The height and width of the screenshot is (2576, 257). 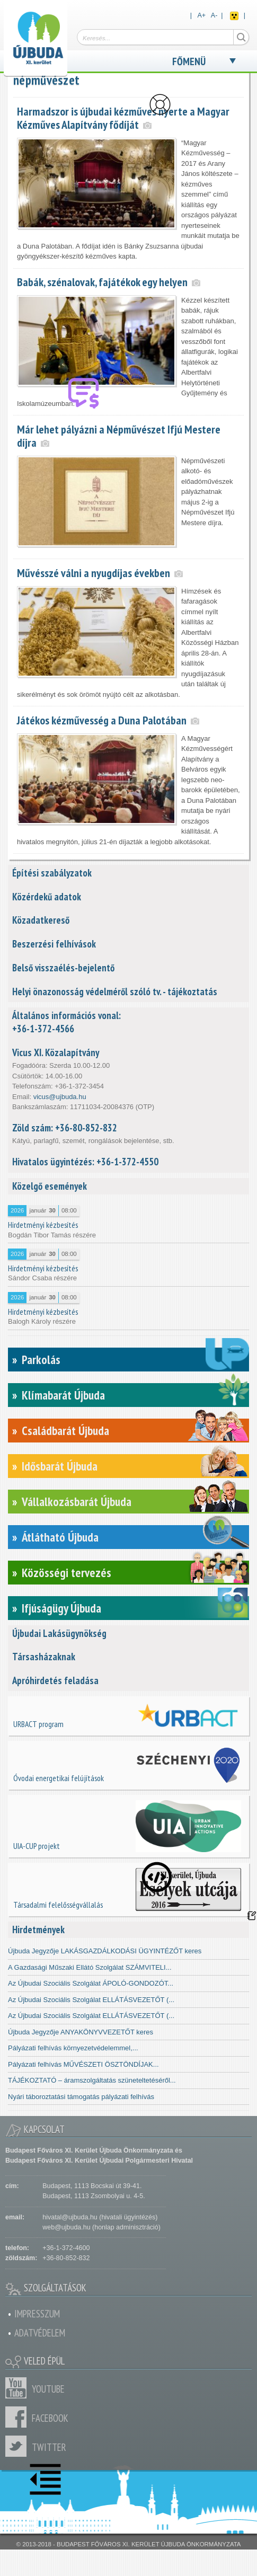 What do you see at coordinates (252, 1916) in the screenshot?
I see `edit notes or journal entries` at bounding box center [252, 1916].